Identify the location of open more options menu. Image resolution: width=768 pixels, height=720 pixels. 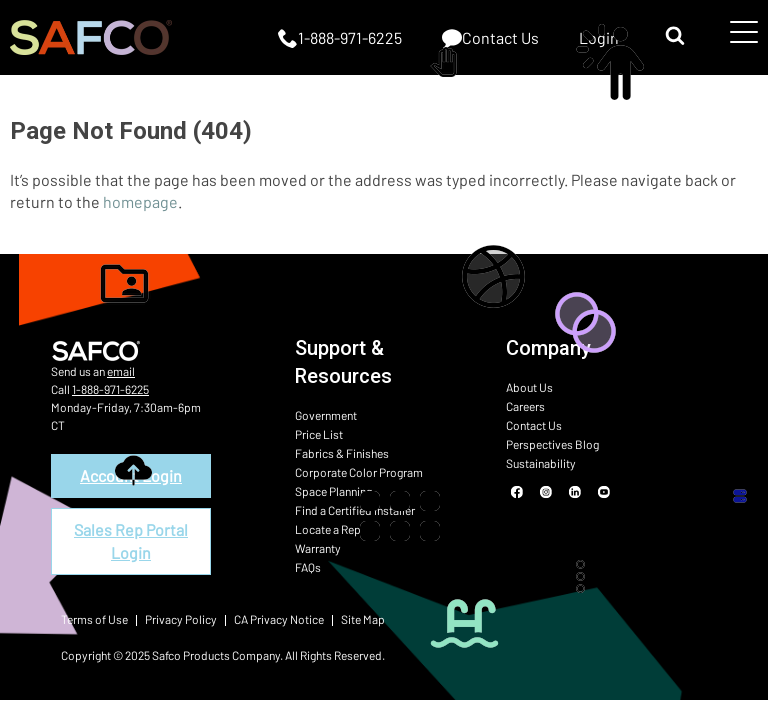
(580, 576).